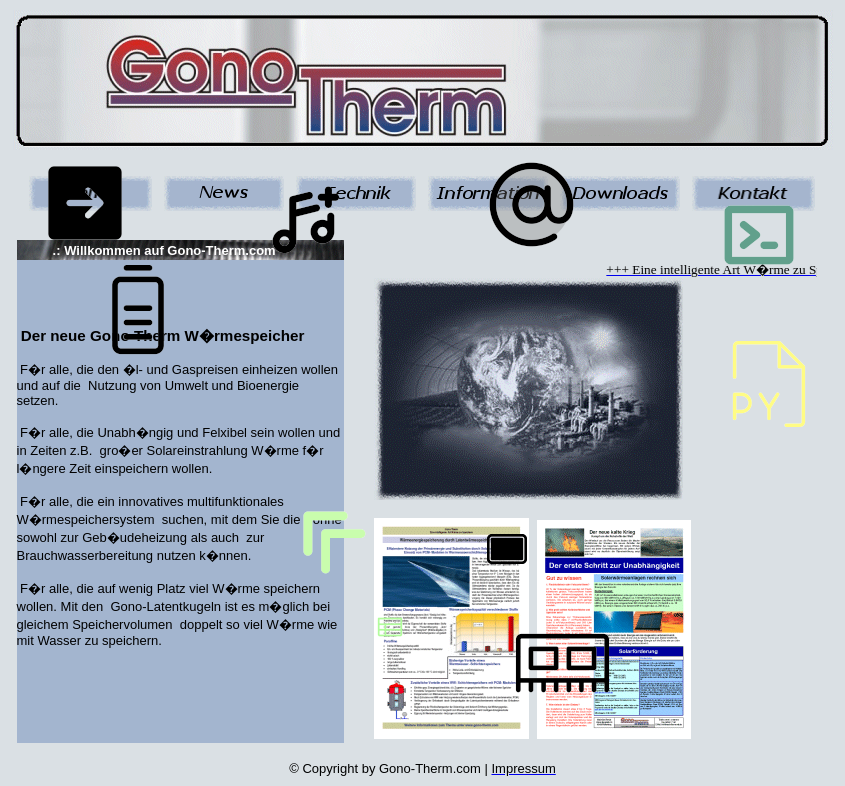 The width and height of the screenshot is (845, 786). I want to click on open a python file, so click(769, 384).